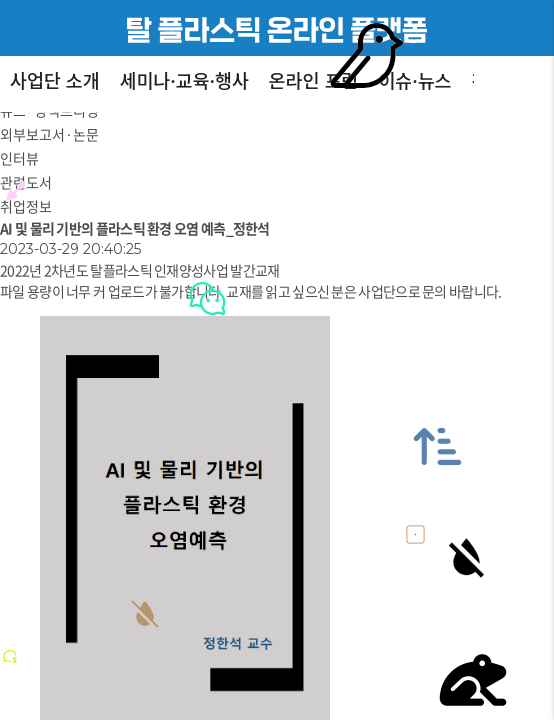 This screenshot has height=720, width=554. I want to click on access gardening or landscaping tools, so click(15, 191).